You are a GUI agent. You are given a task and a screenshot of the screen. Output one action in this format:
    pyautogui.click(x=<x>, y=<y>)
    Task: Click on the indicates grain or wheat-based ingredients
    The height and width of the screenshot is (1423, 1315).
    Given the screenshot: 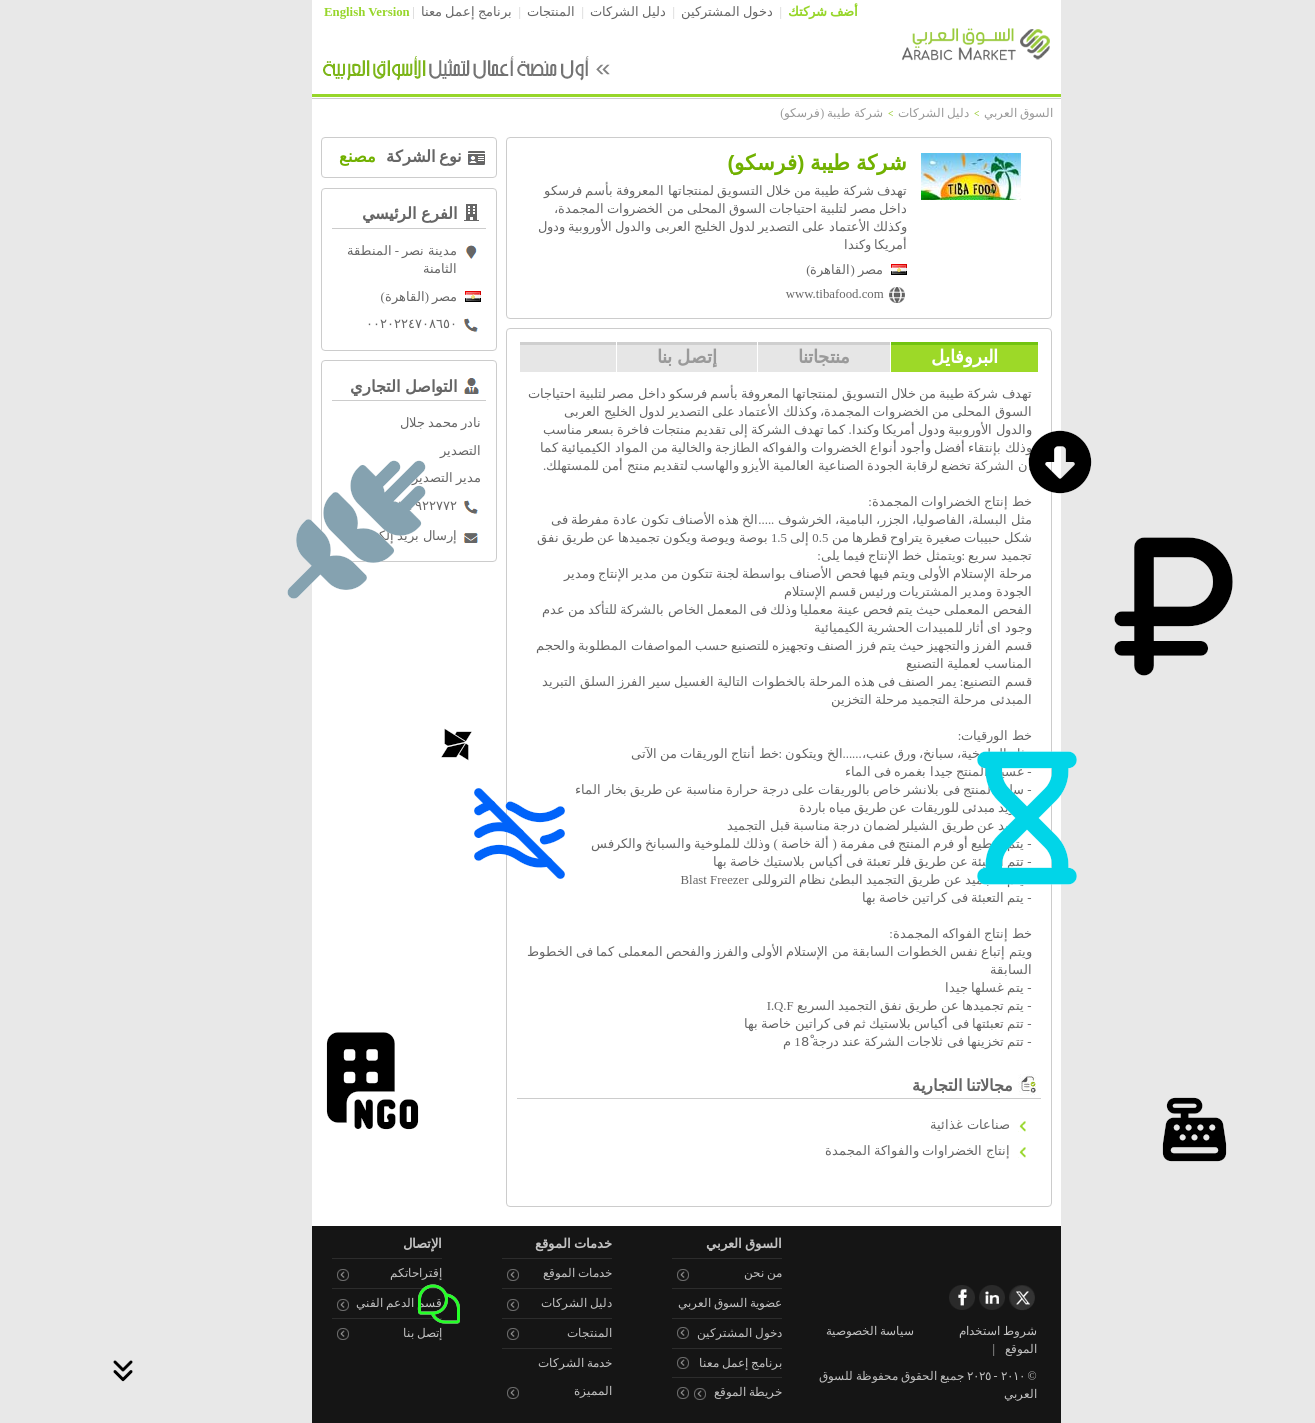 What is the action you would take?
    pyautogui.click(x=360, y=525)
    